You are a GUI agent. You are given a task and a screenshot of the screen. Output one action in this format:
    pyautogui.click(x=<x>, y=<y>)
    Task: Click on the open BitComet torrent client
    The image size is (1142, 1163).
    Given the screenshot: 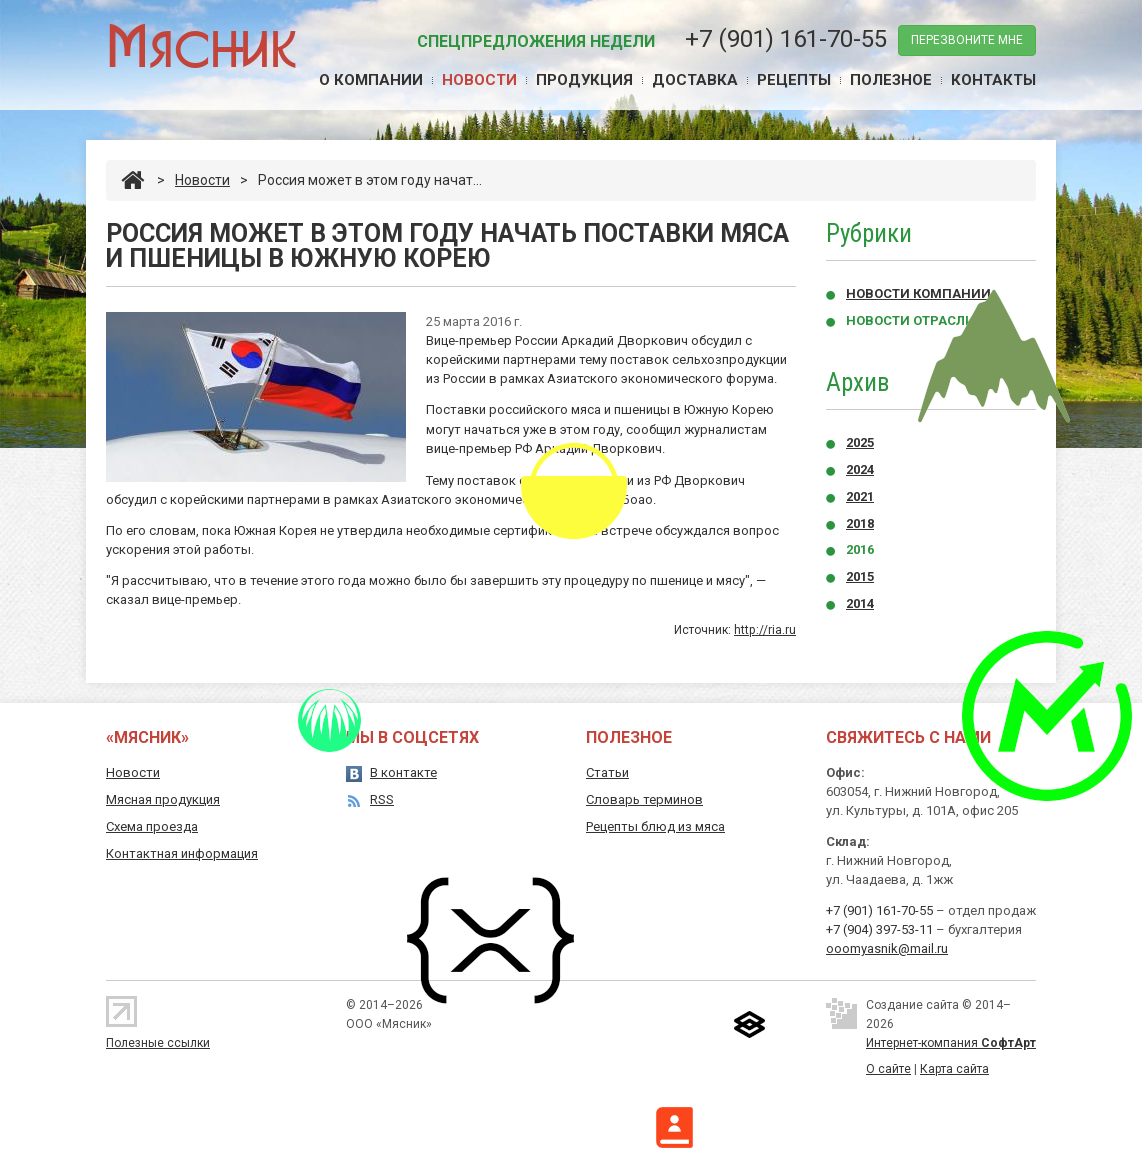 What is the action you would take?
    pyautogui.click(x=329, y=720)
    